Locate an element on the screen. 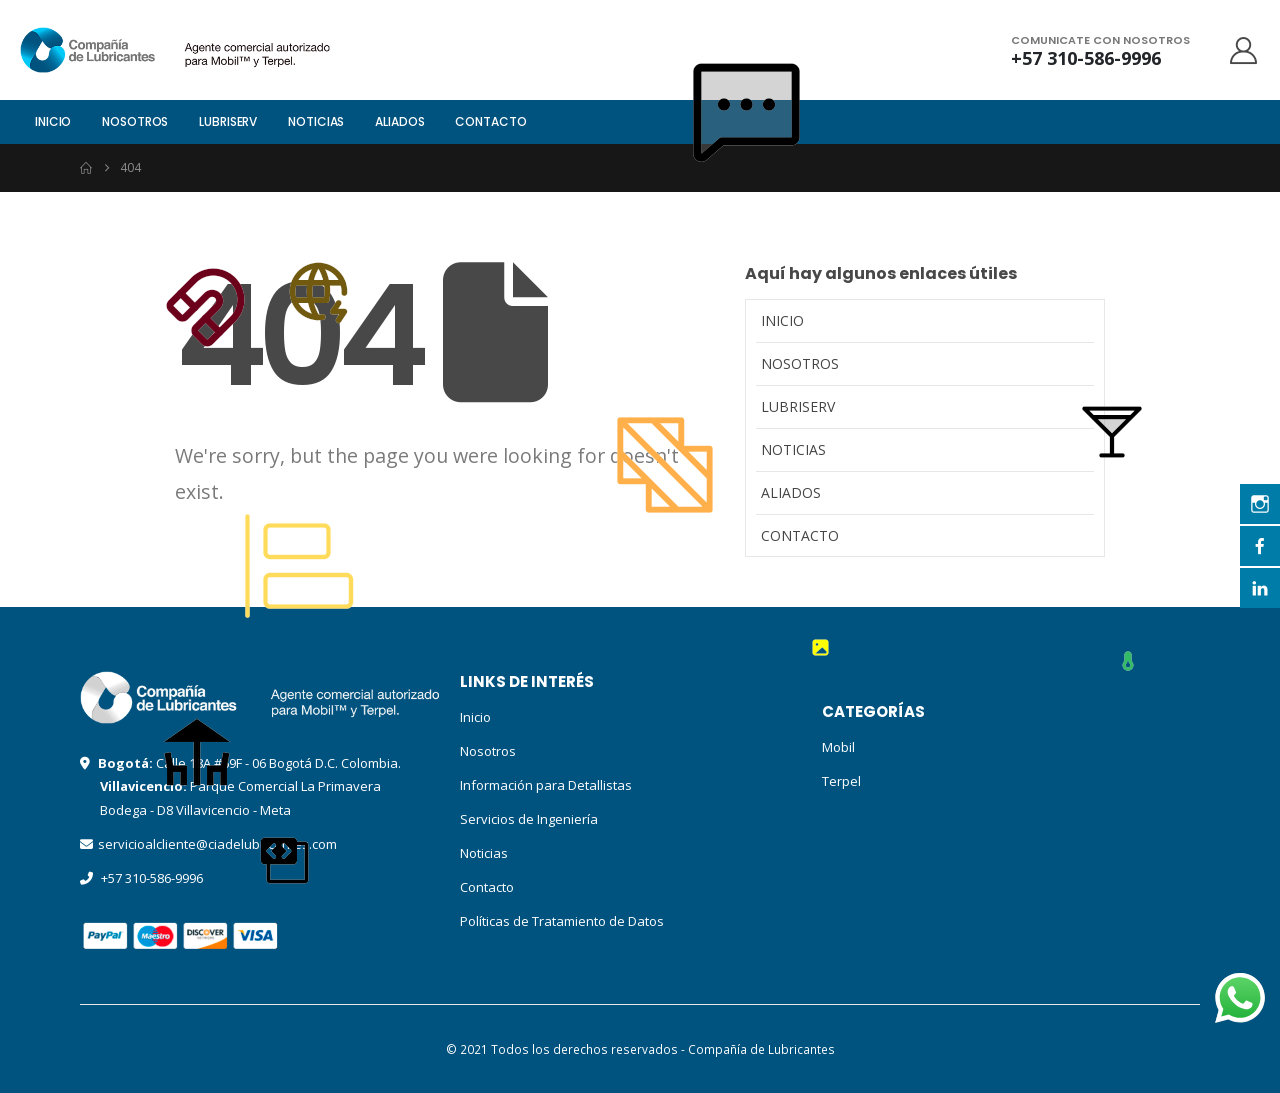 The image size is (1280, 1093). open chat or messaging is located at coordinates (746, 104).